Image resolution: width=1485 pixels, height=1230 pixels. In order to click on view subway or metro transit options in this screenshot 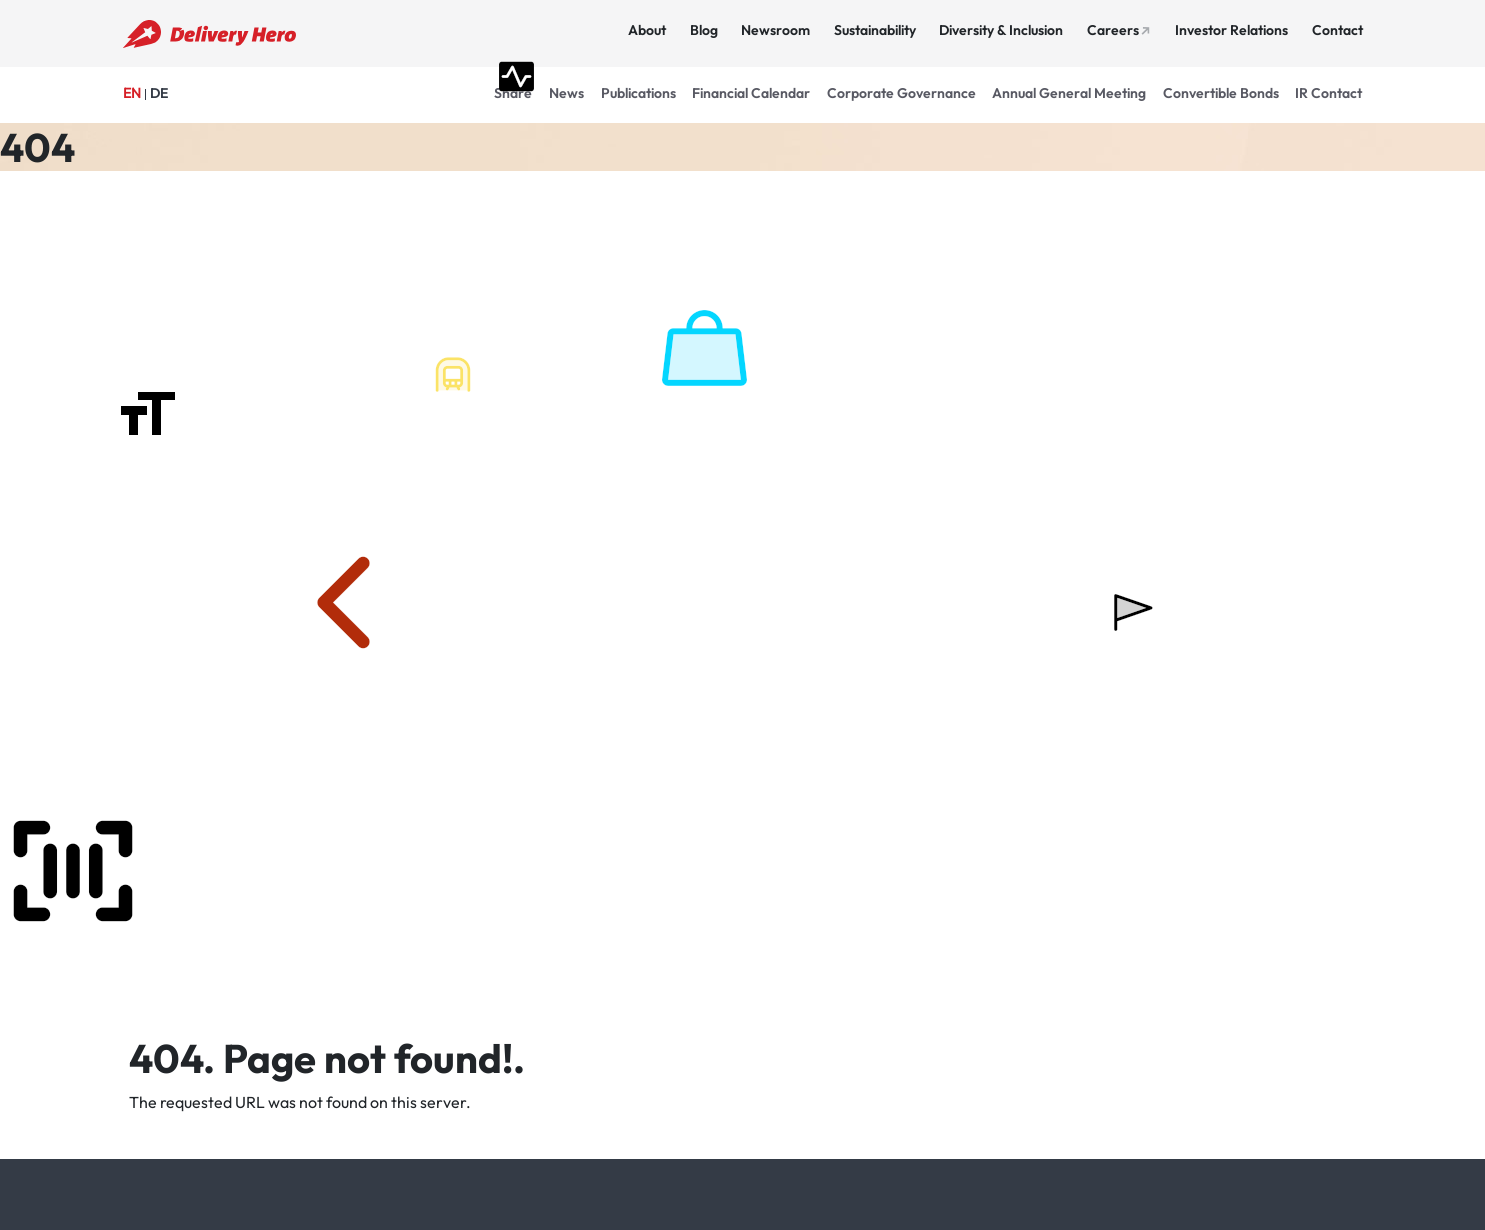, I will do `click(453, 376)`.